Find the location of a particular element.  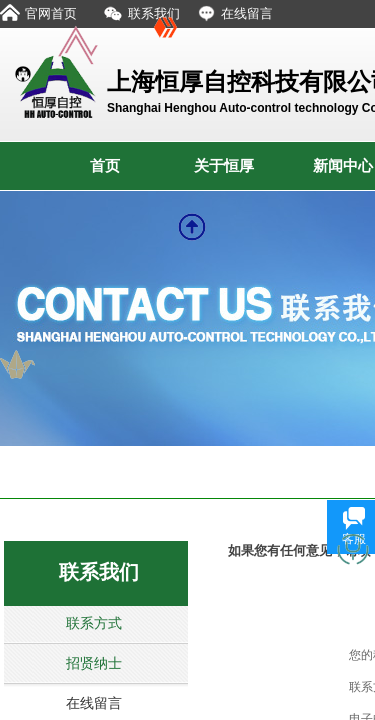

bity cryptocurrency exchange logo is located at coordinates (353, 550).